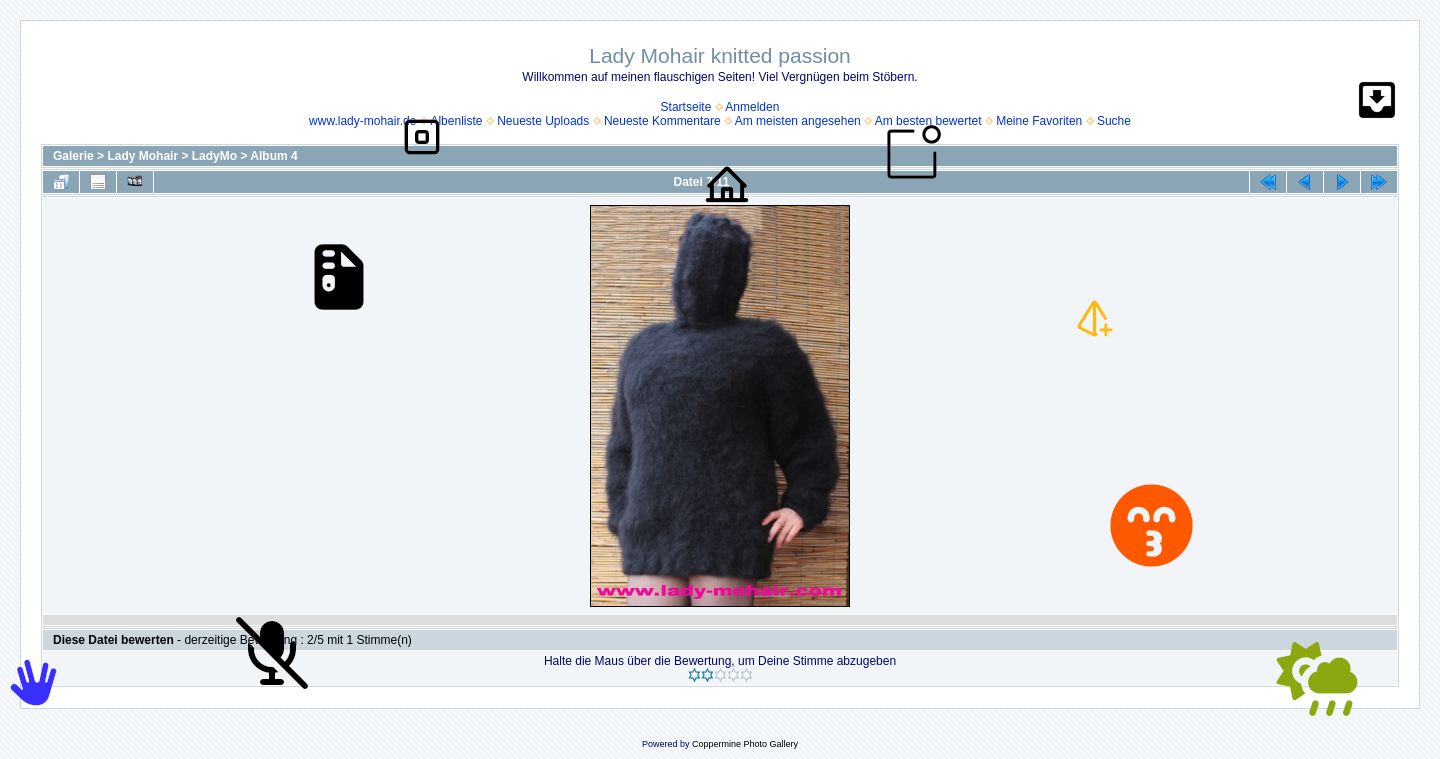 The width and height of the screenshot is (1440, 759). I want to click on navigate to home screen, so click(727, 185).